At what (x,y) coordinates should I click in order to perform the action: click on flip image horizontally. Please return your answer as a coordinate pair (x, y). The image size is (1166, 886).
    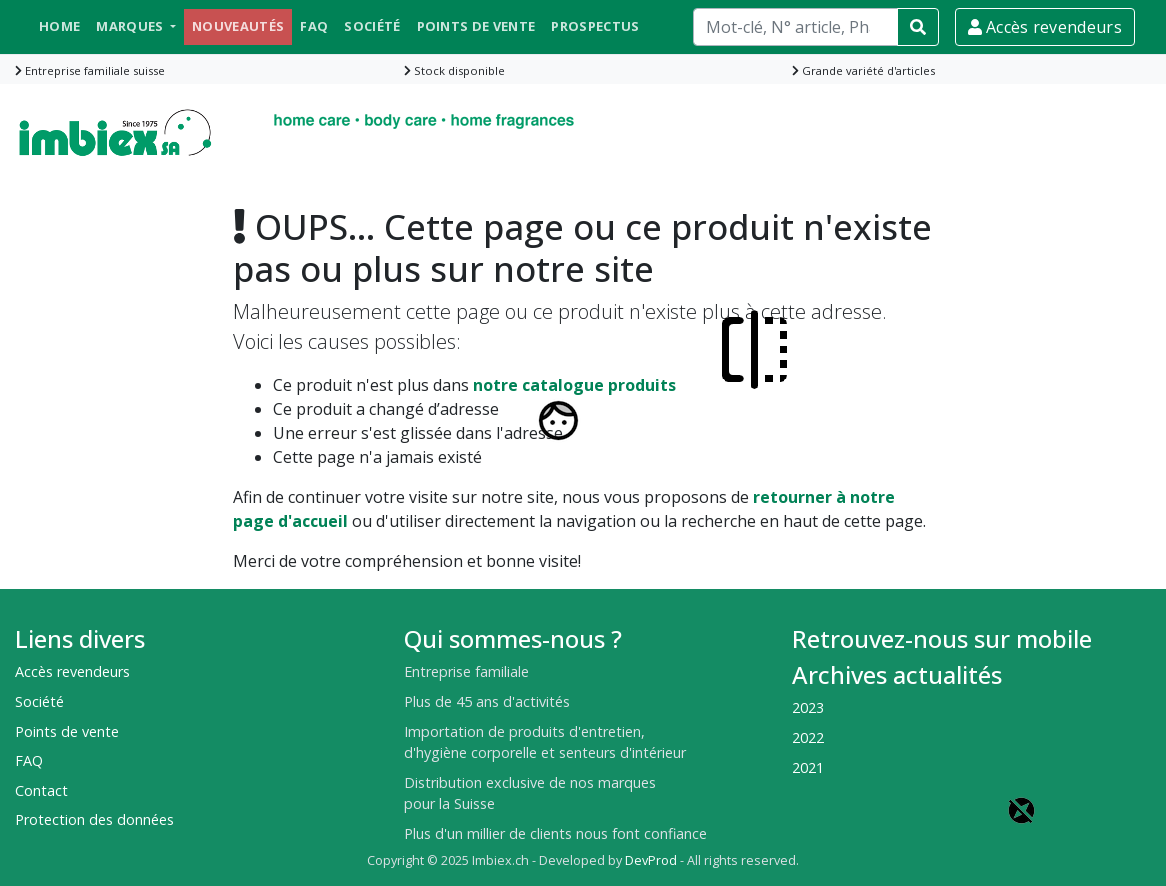
    Looking at the image, I should click on (754, 349).